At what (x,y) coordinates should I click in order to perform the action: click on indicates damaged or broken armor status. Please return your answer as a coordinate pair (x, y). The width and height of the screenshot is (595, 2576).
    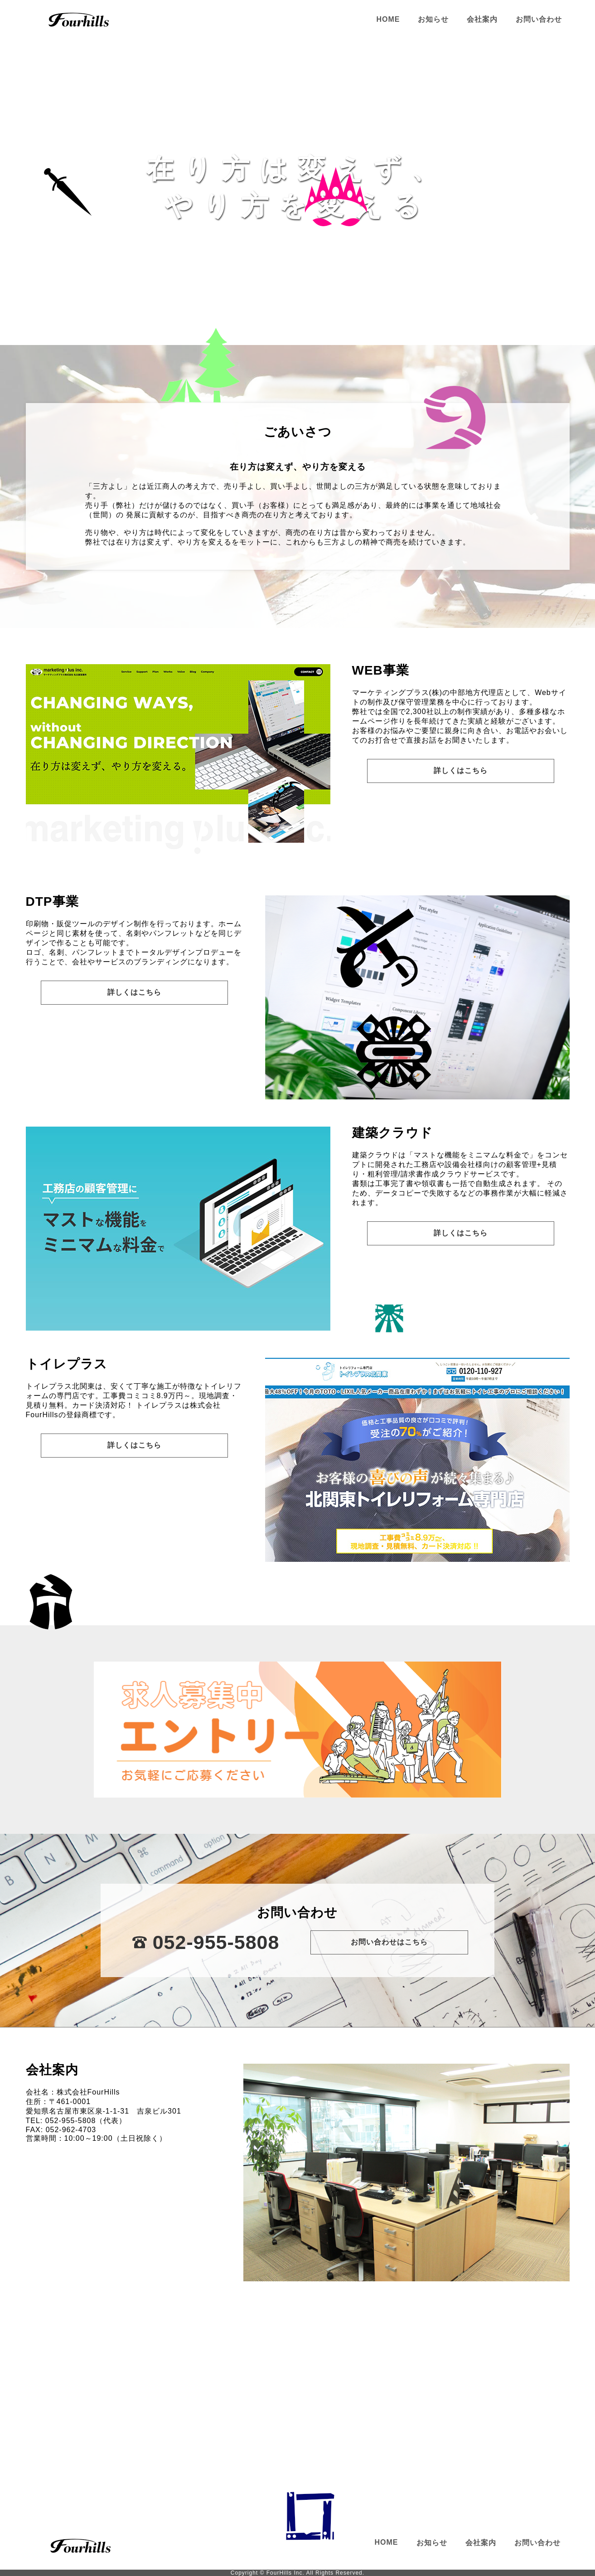
    Looking at the image, I should click on (51, 1602).